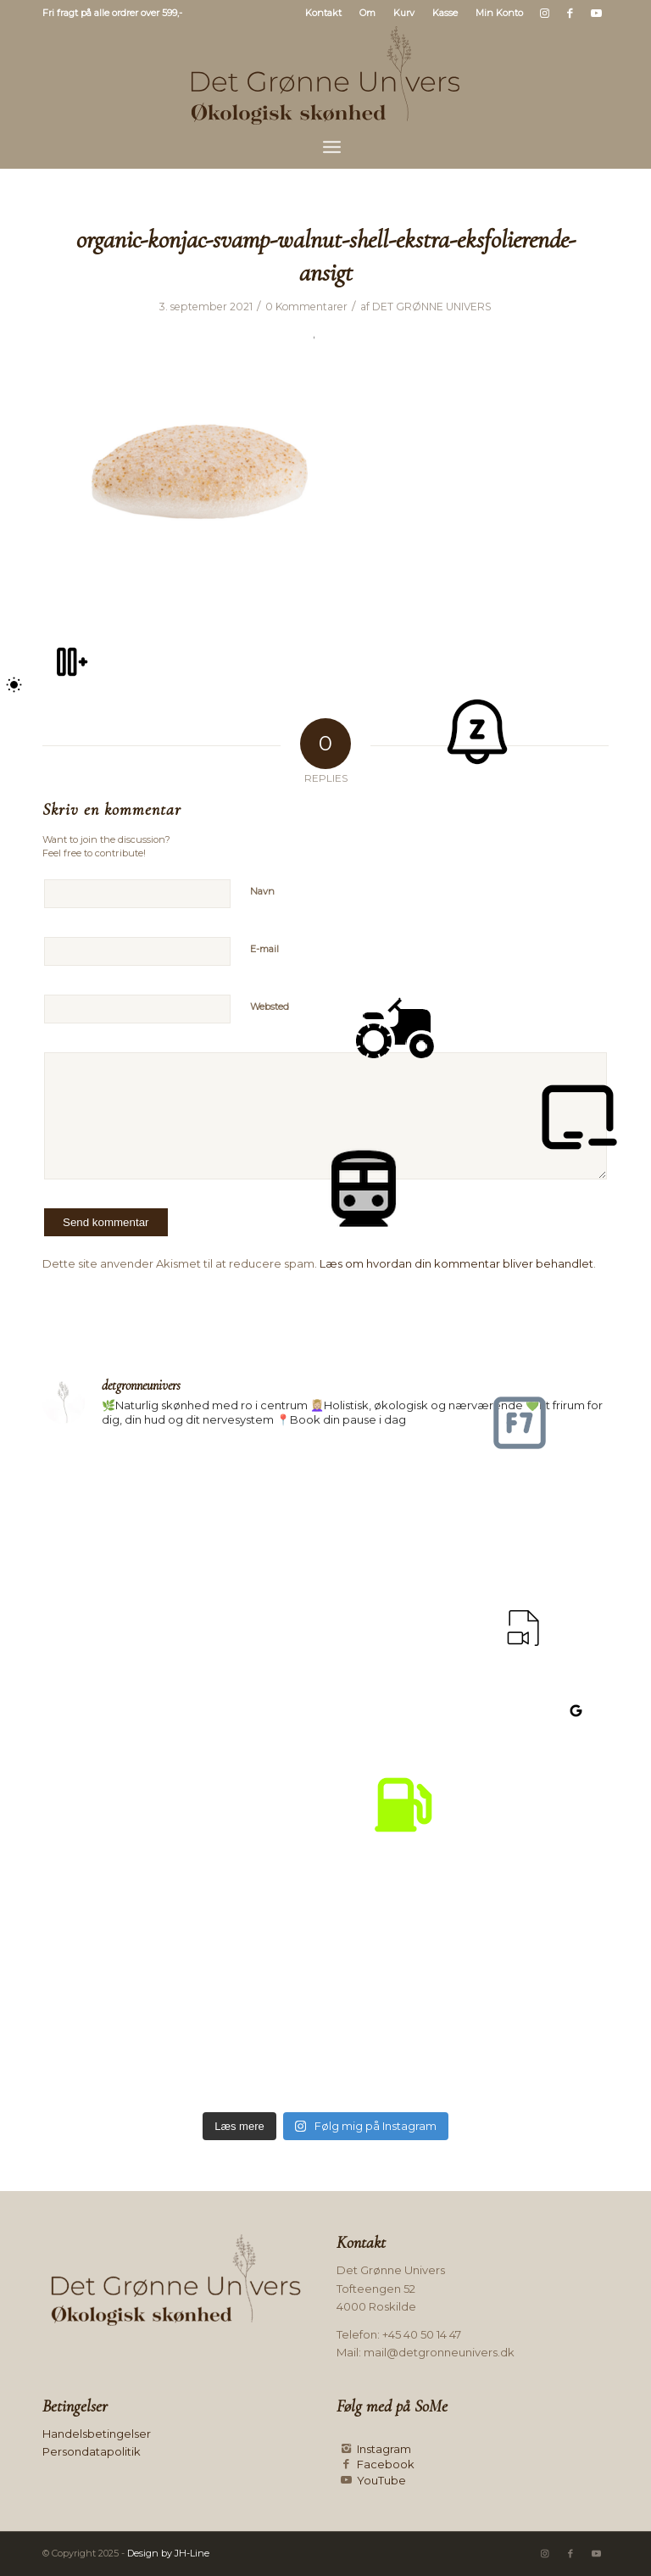  Describe the element at coordinates (520, 1423) in the screenshot. I see `press F7 function key` at that location.